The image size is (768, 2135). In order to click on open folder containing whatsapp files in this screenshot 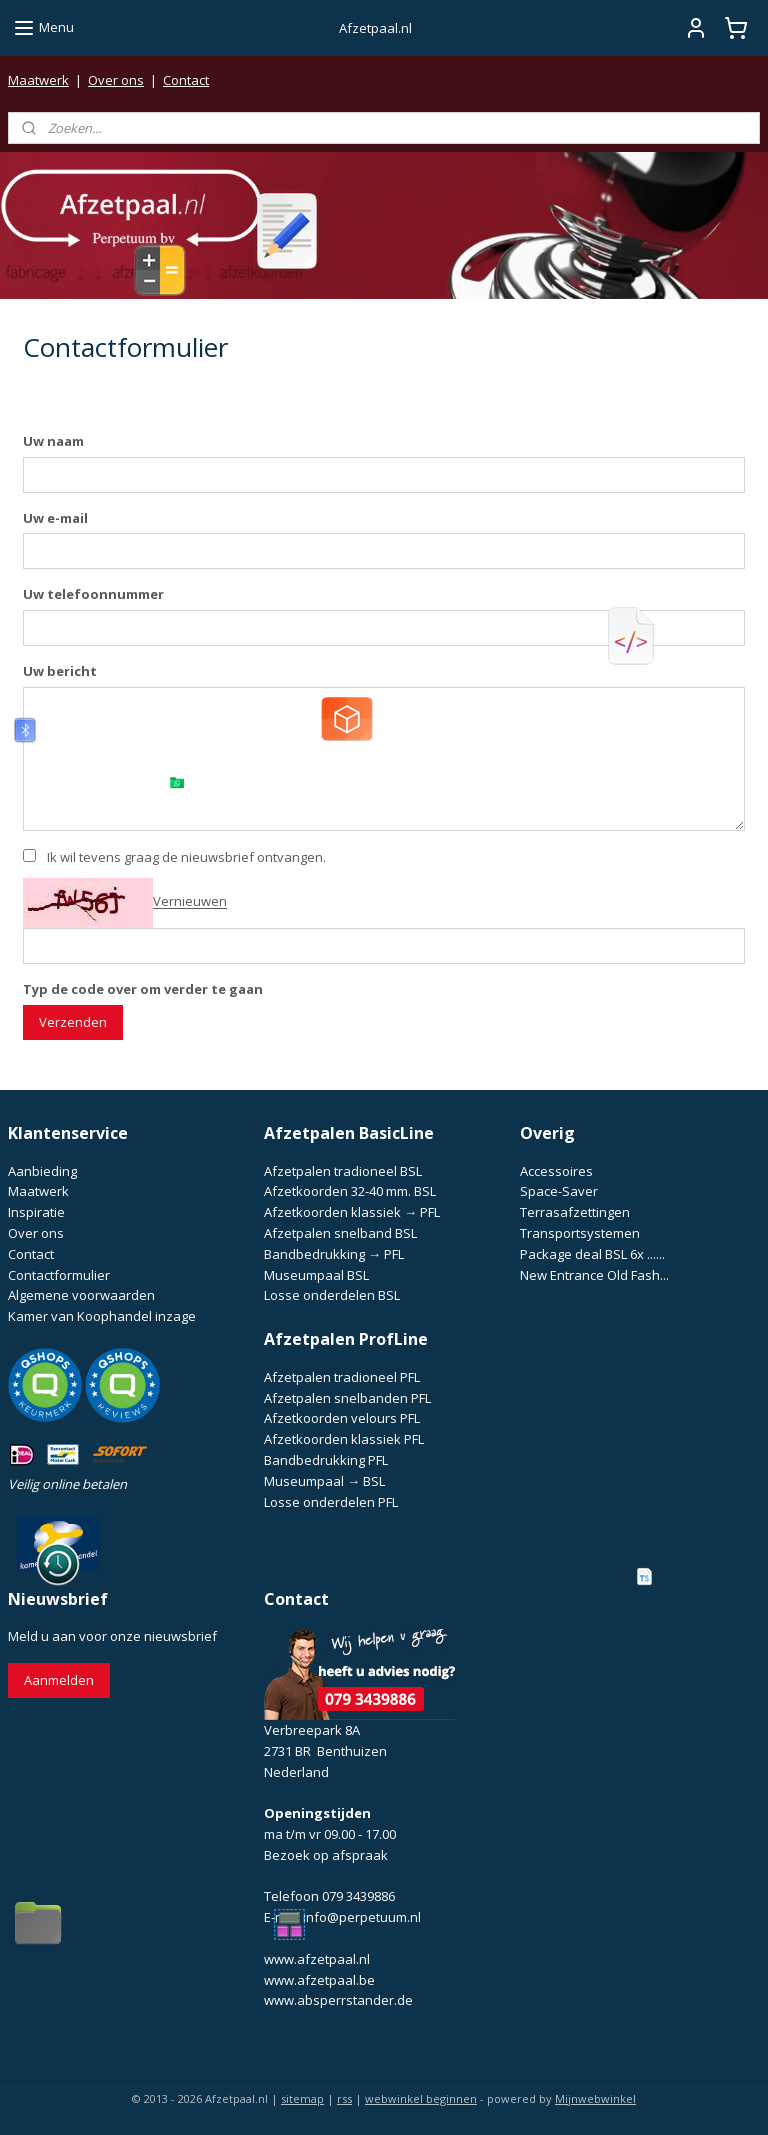, I will do `click(177, 783)`.